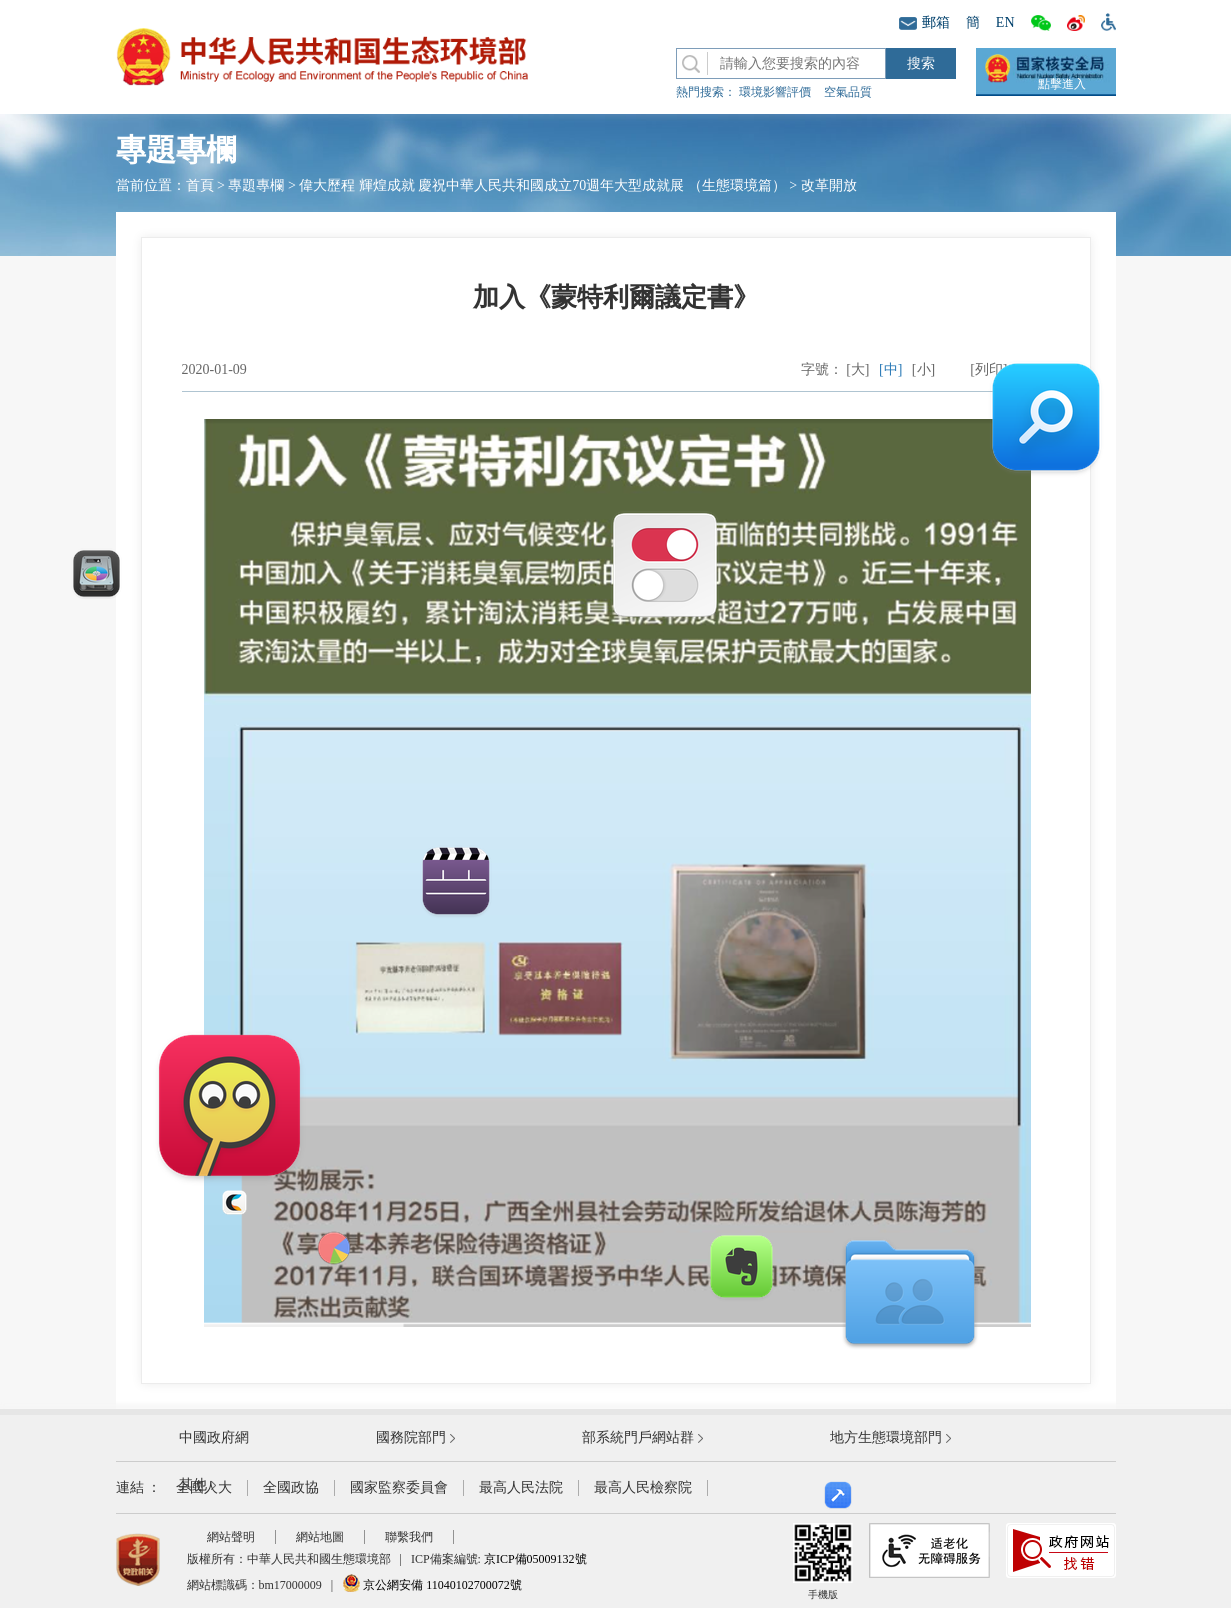  Describe the element at coordinates (334, 1248) in the screenshot. I see `open disk usage analyzer app` at that location.